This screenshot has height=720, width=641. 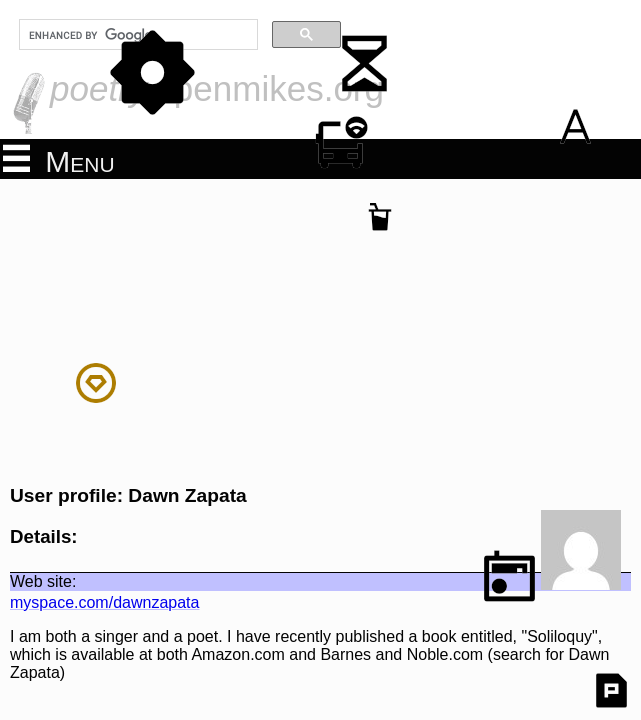 What do you see at coordinates (96, 383) in the screenshot?
I see `copper cryptocurrency or token indicator` at bounding box center [96, 383].